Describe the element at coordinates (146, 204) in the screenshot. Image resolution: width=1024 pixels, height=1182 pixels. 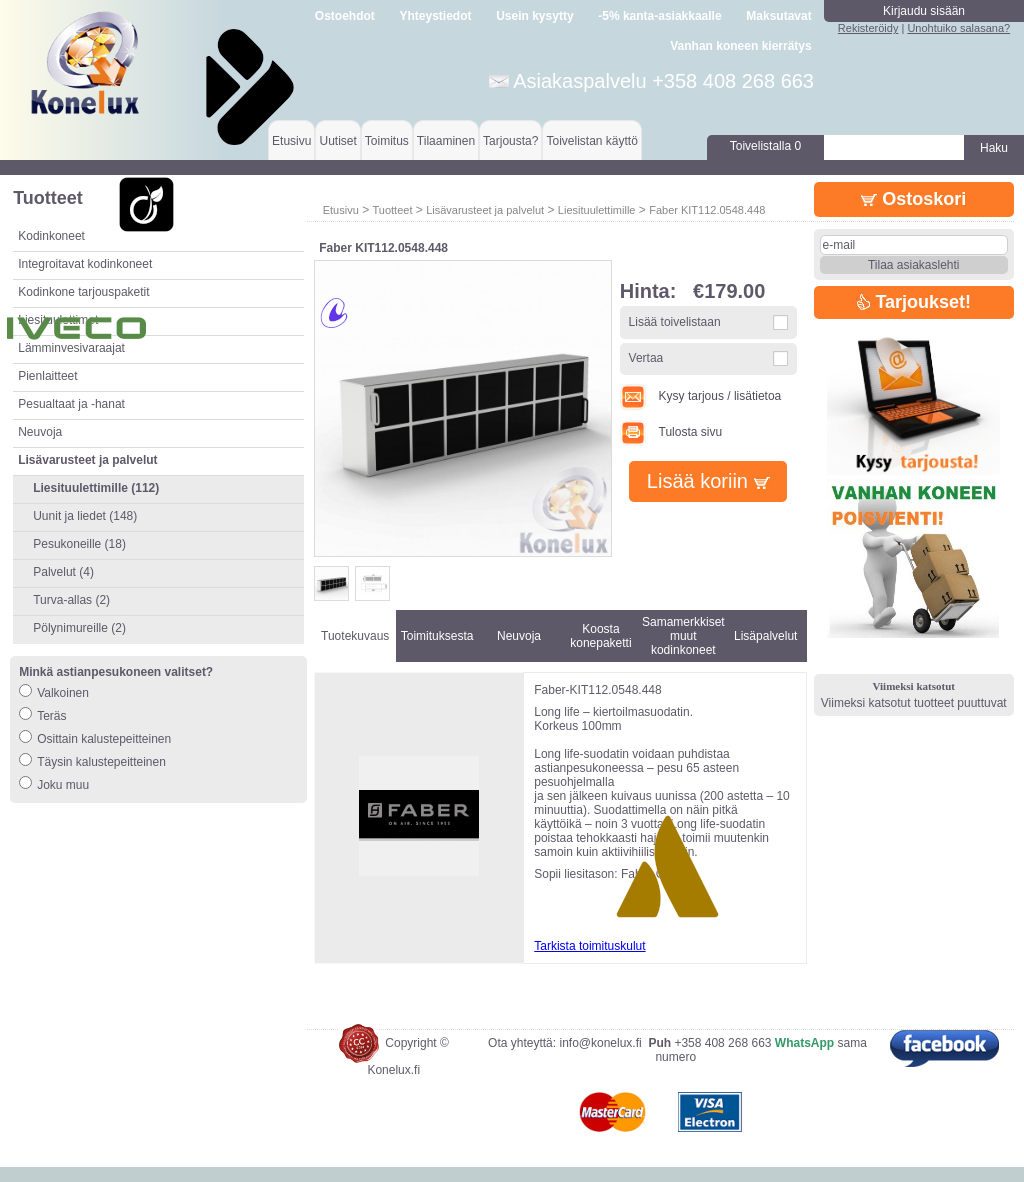
I see `viadeo social network logo` at that location.